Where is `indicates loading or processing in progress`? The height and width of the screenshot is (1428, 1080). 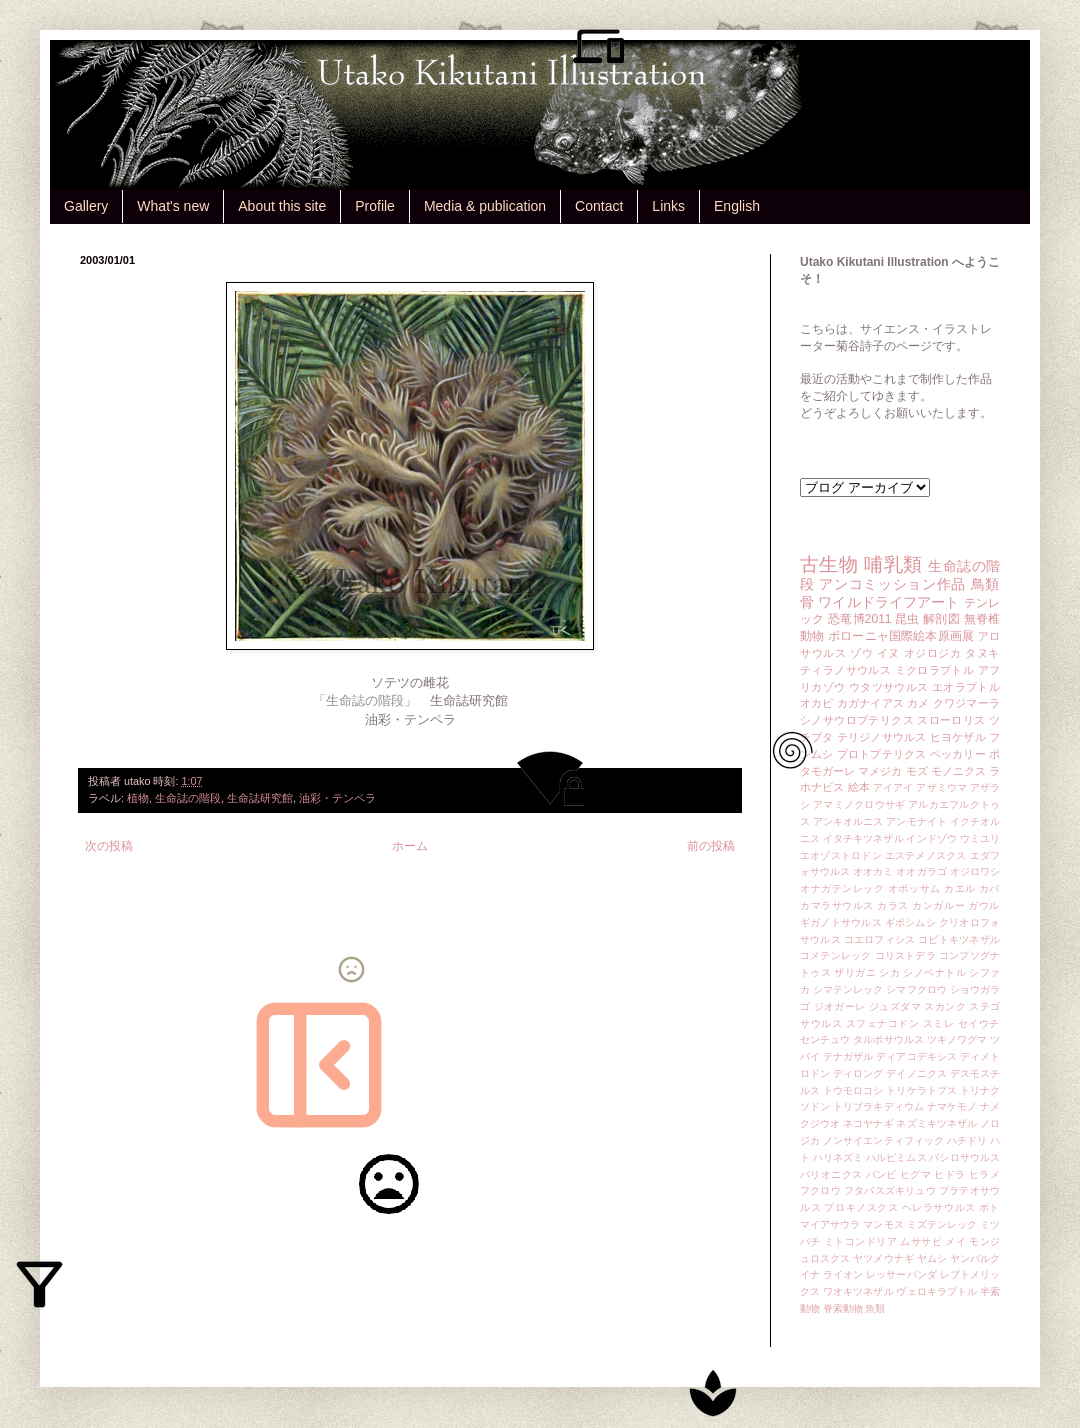
indicates loading or processing in progress is located at coordinates (790, 749).